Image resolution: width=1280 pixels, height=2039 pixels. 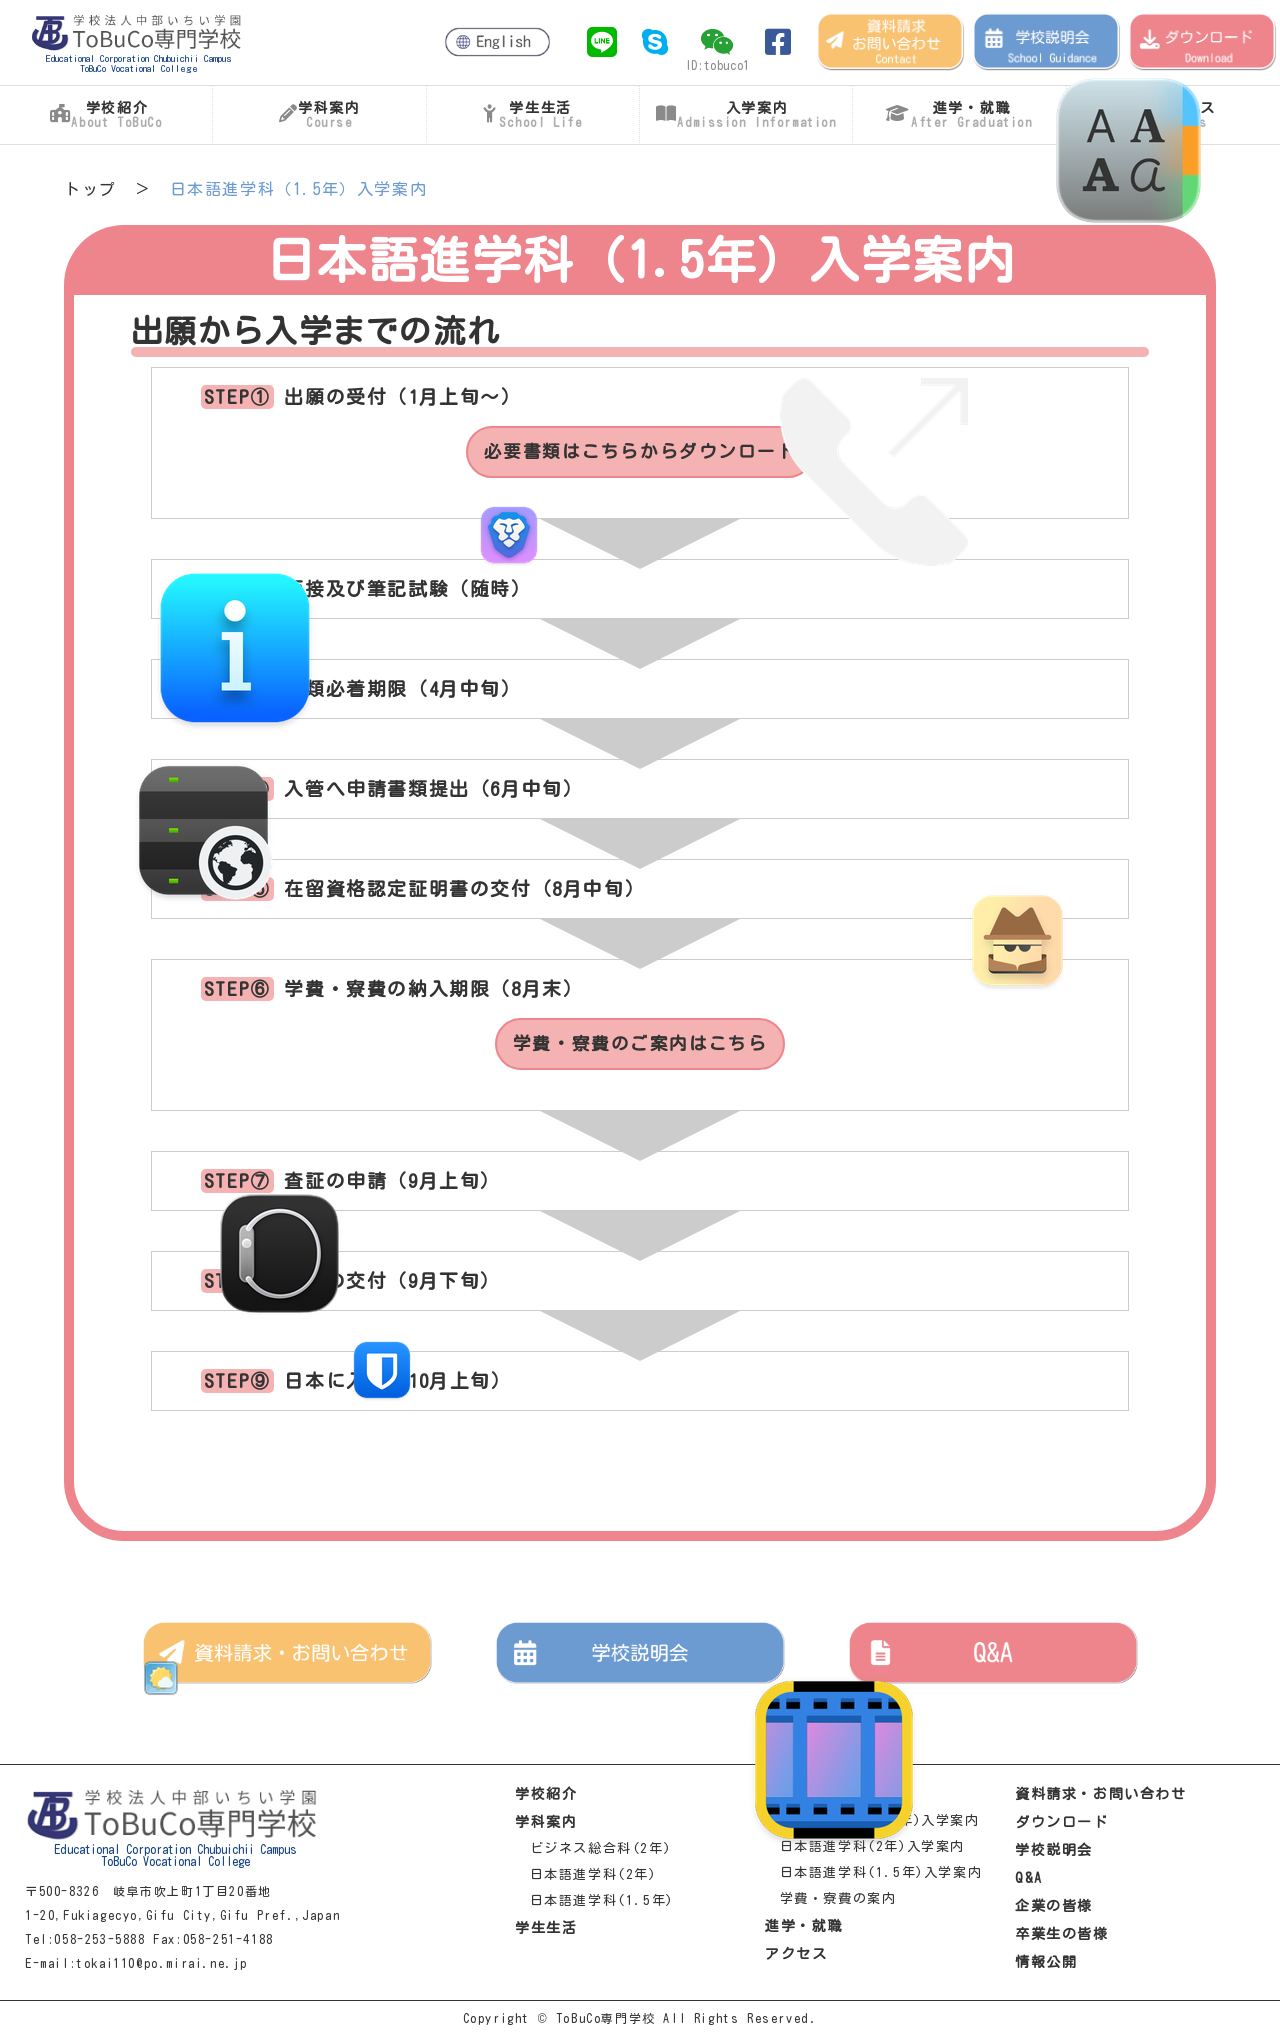 What do you see at coordinates (1128, 150) in the screenshot?
I see `open the fonts management app` at bounding box center [1128, 150].